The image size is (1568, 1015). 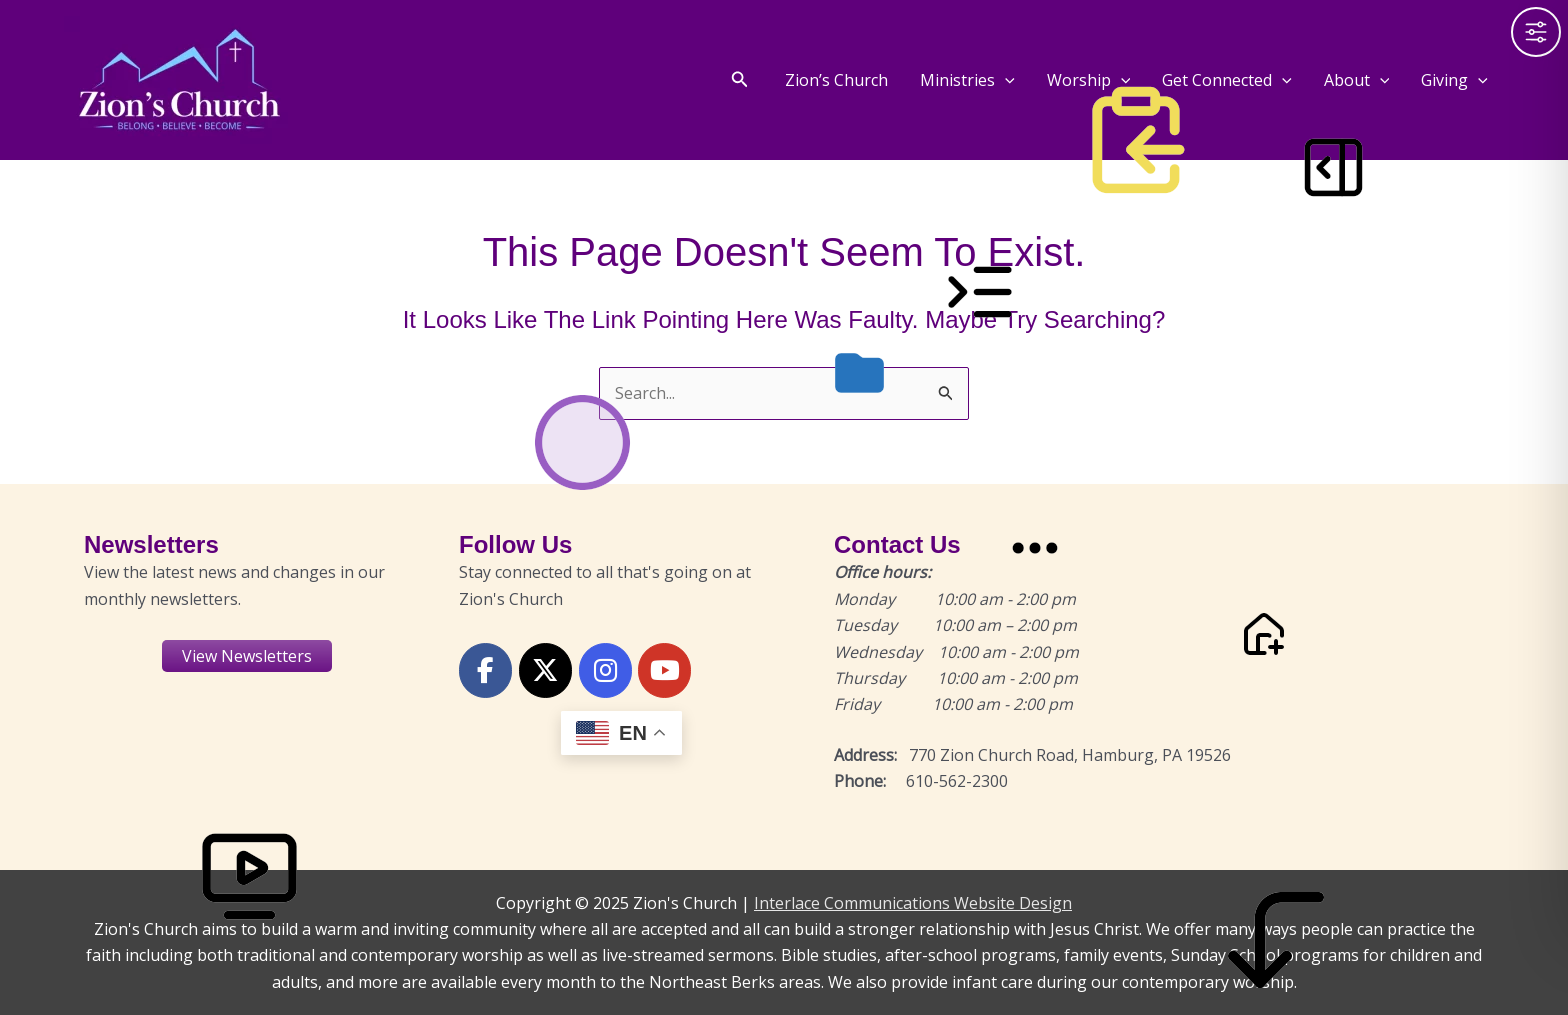 I want to click on paste content from clipboard, so click(x=1136, y=140).